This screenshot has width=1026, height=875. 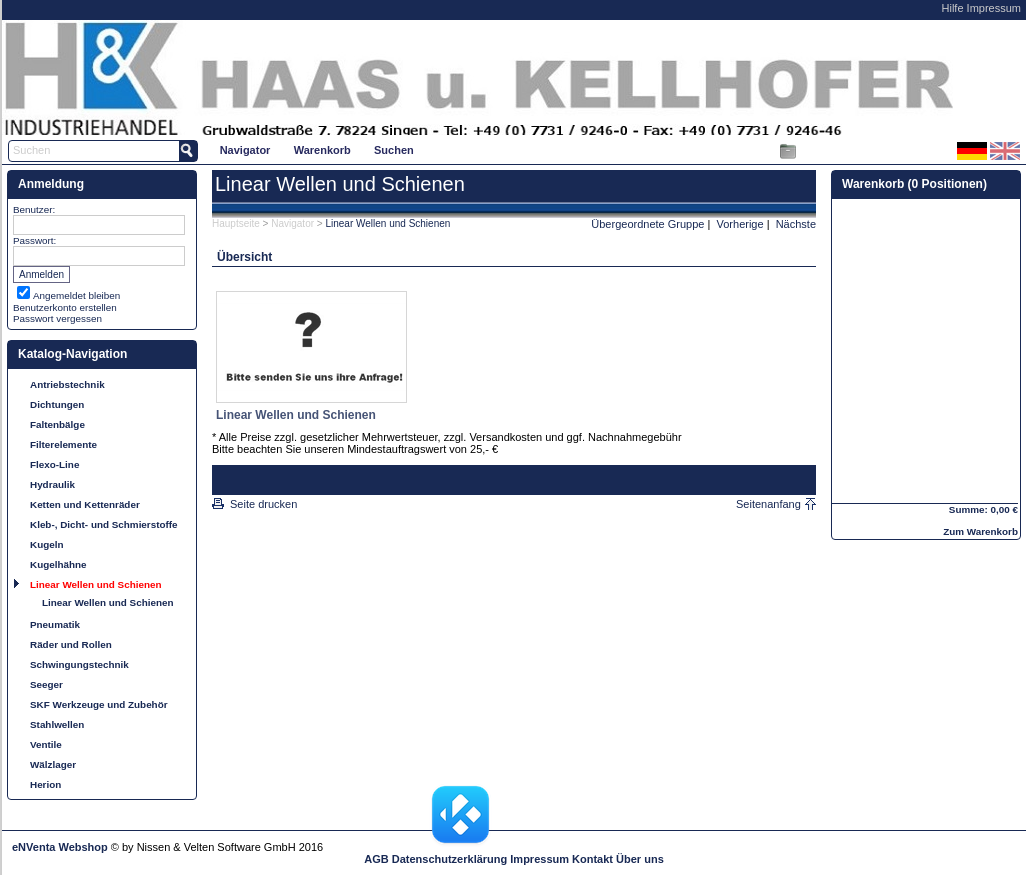 I want to click on open file manager application, so click(x=788, y=151).